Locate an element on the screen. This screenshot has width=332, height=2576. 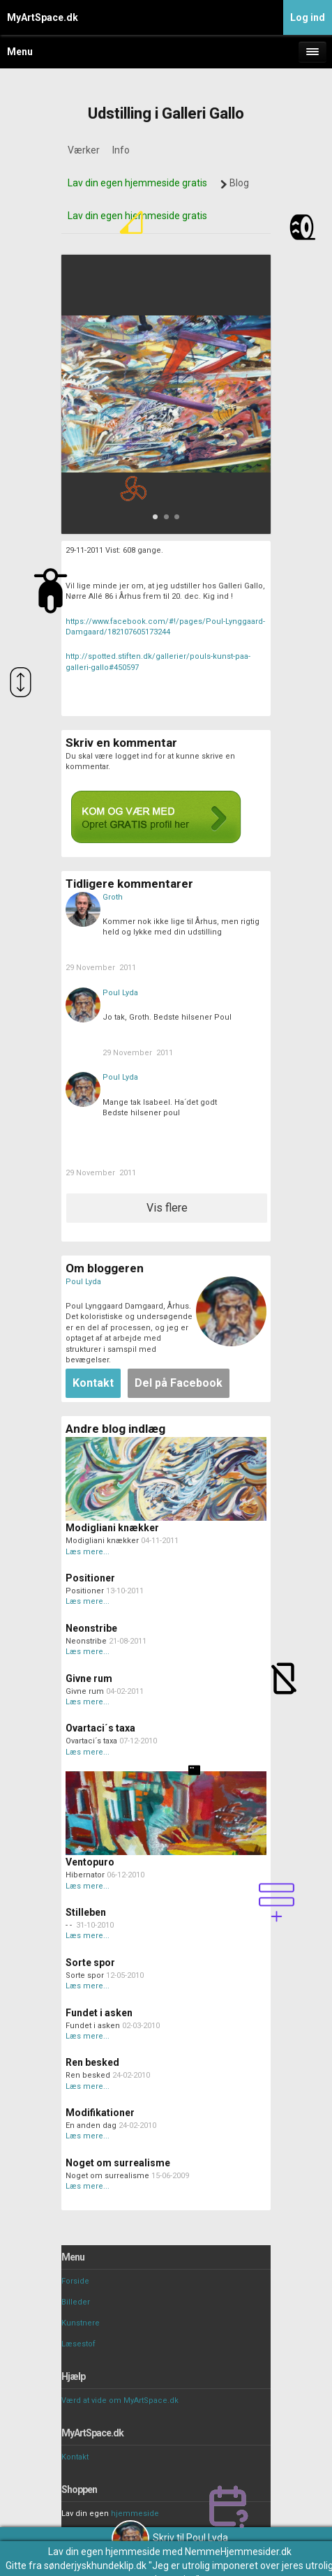
add a new row at the bottom is located at coordinates (276, 1899).